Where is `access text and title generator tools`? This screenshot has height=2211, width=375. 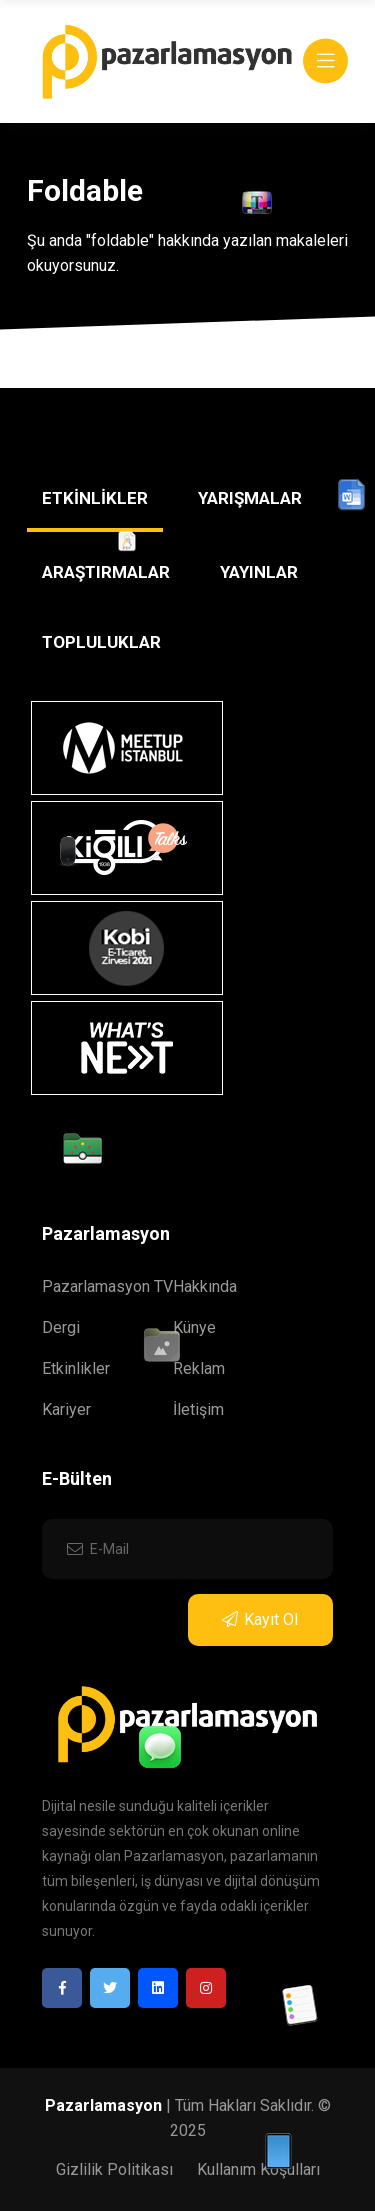
access text and title generator tools is located at coordinates (257, 204).